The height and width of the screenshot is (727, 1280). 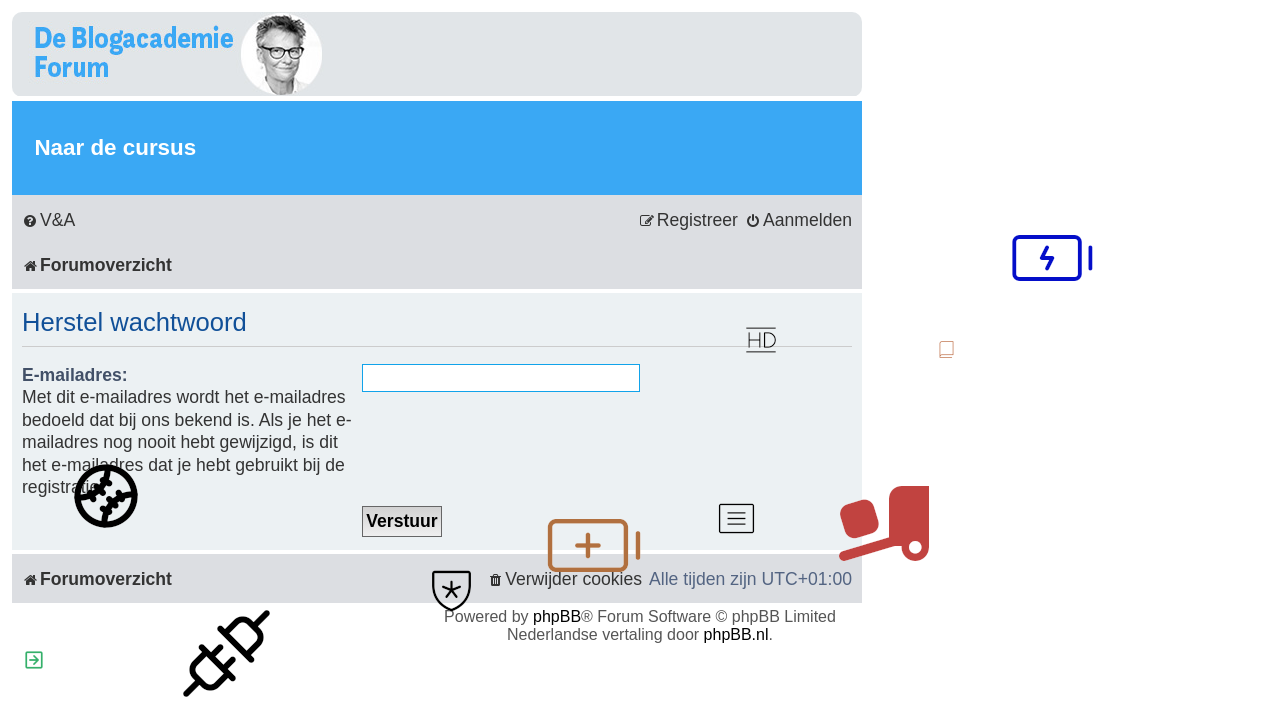 I want to click on connect or pair devices, so click(x=226, y=653).